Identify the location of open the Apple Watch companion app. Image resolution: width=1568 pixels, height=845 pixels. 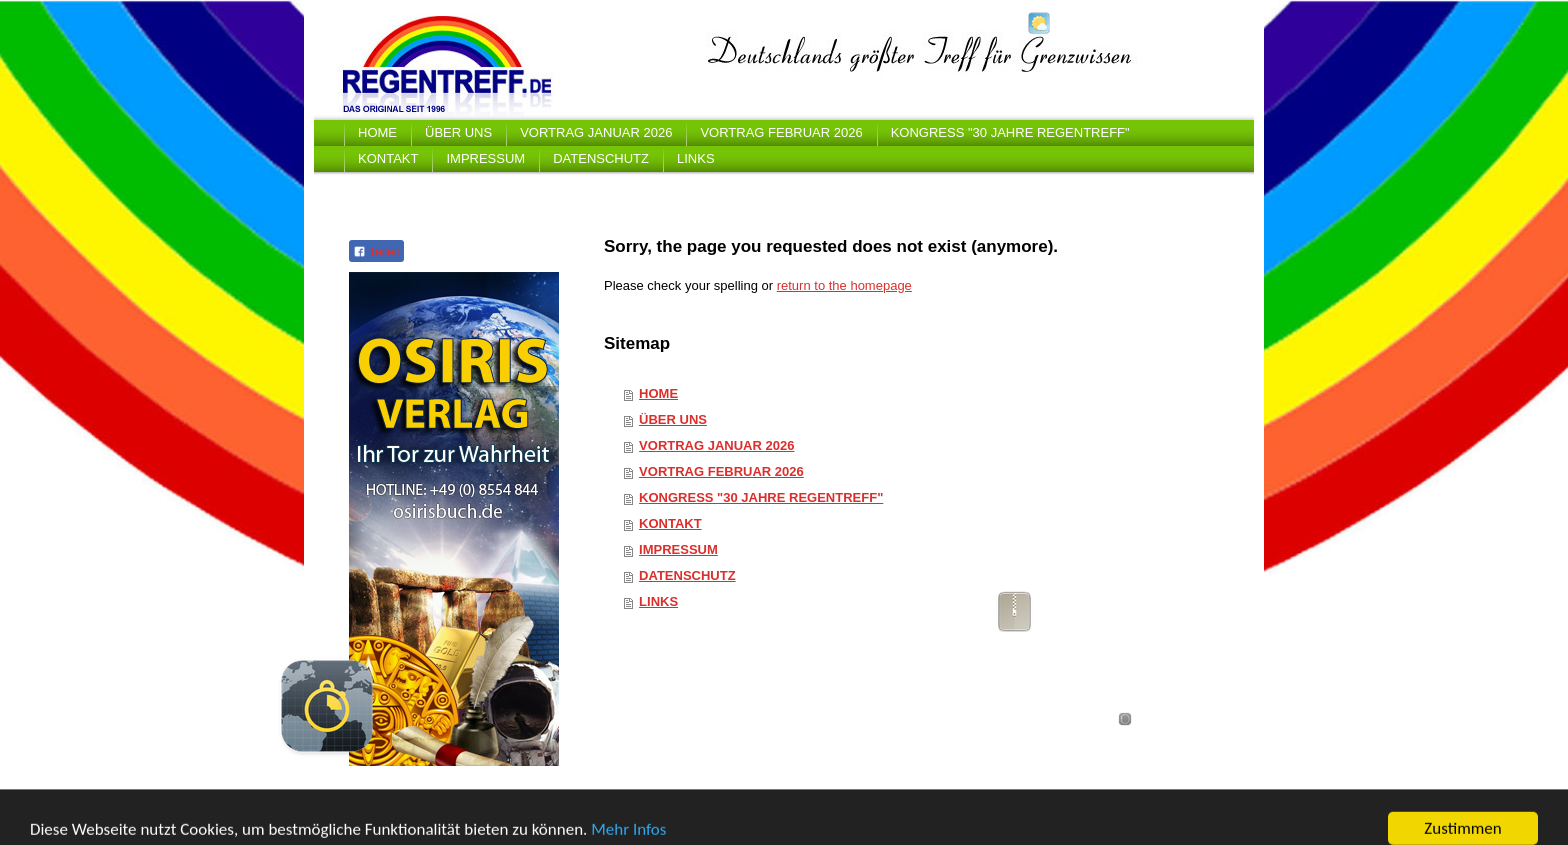
(1125, 719).